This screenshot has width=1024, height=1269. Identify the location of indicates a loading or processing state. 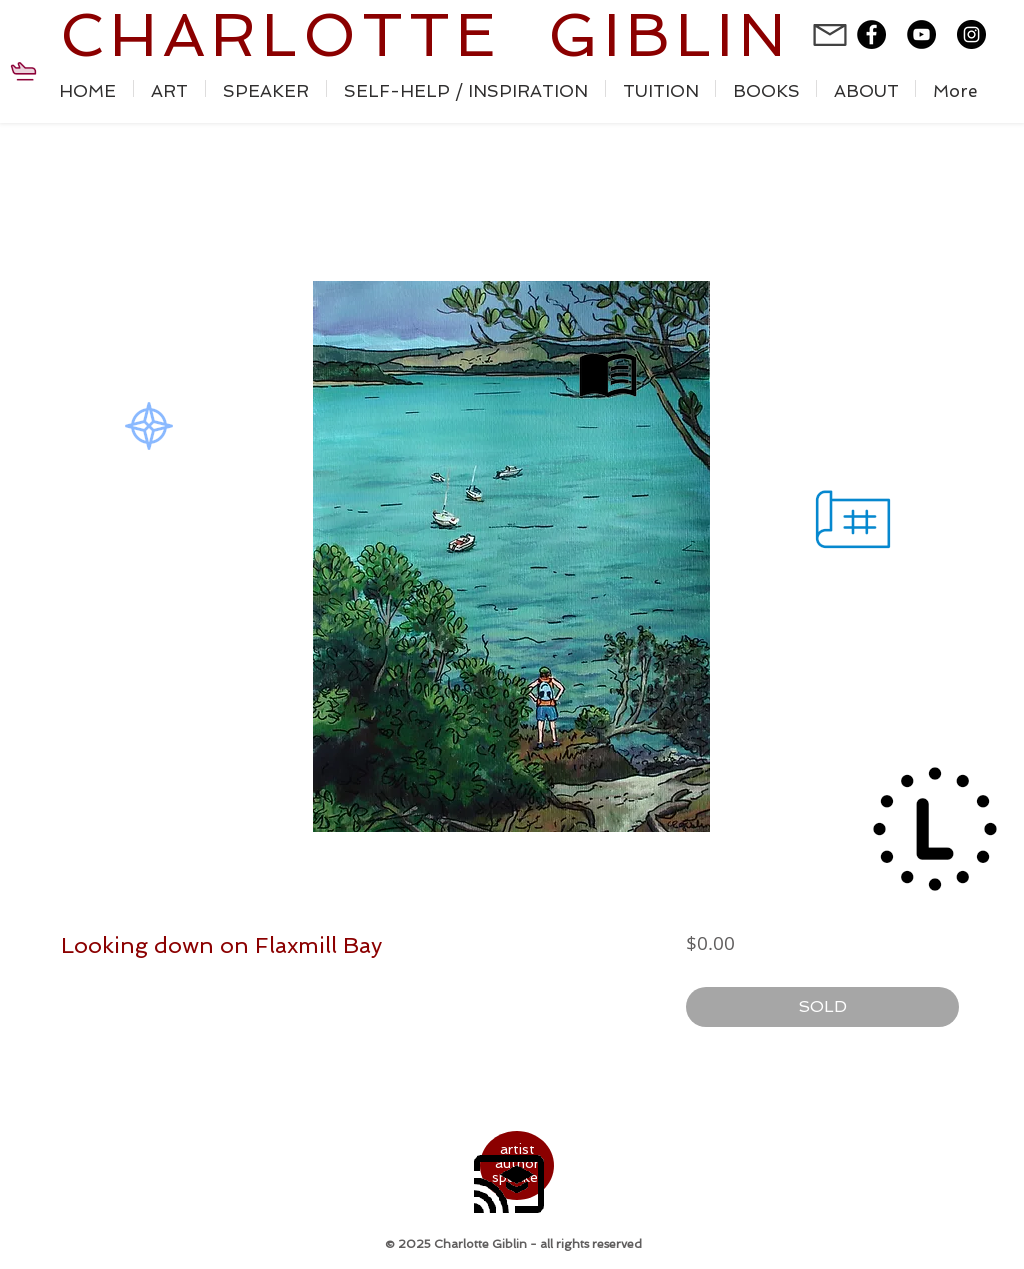
(935, 829).